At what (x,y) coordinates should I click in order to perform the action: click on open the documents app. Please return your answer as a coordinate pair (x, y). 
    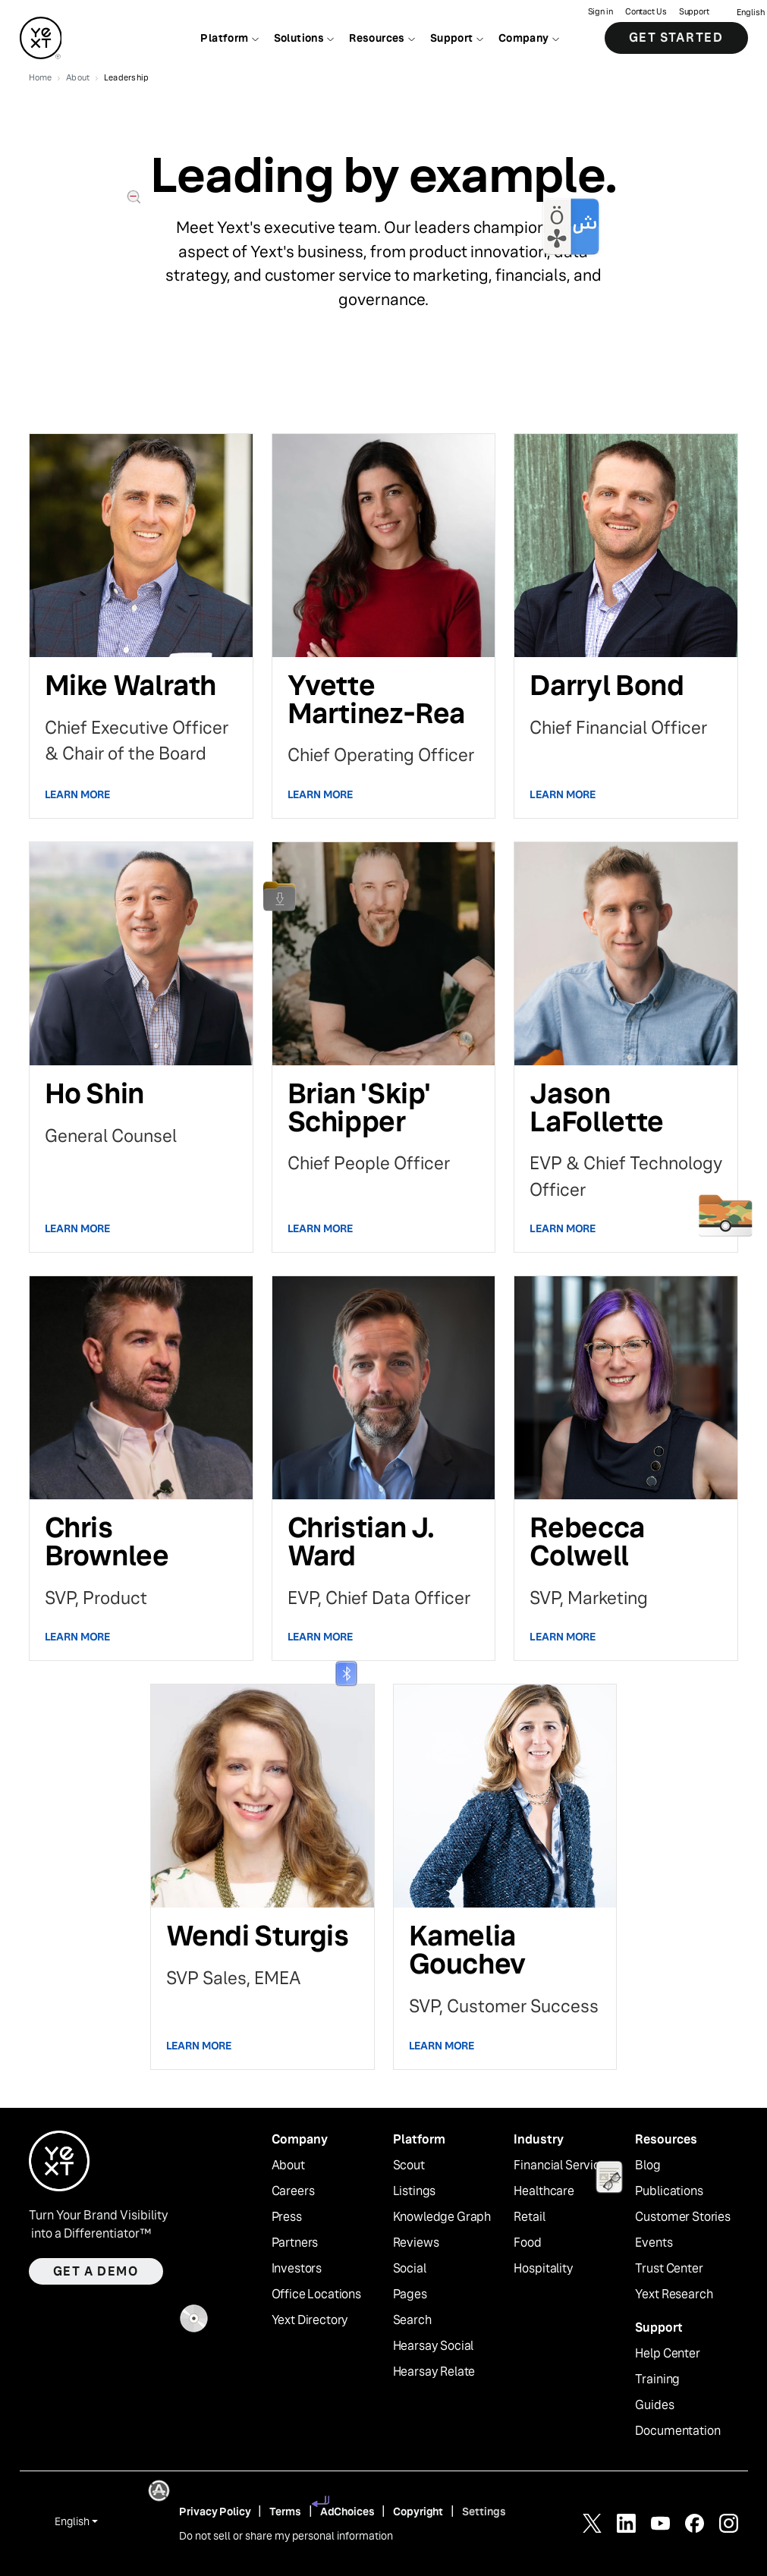
    Looking at the image, I should click on (609, 2177).